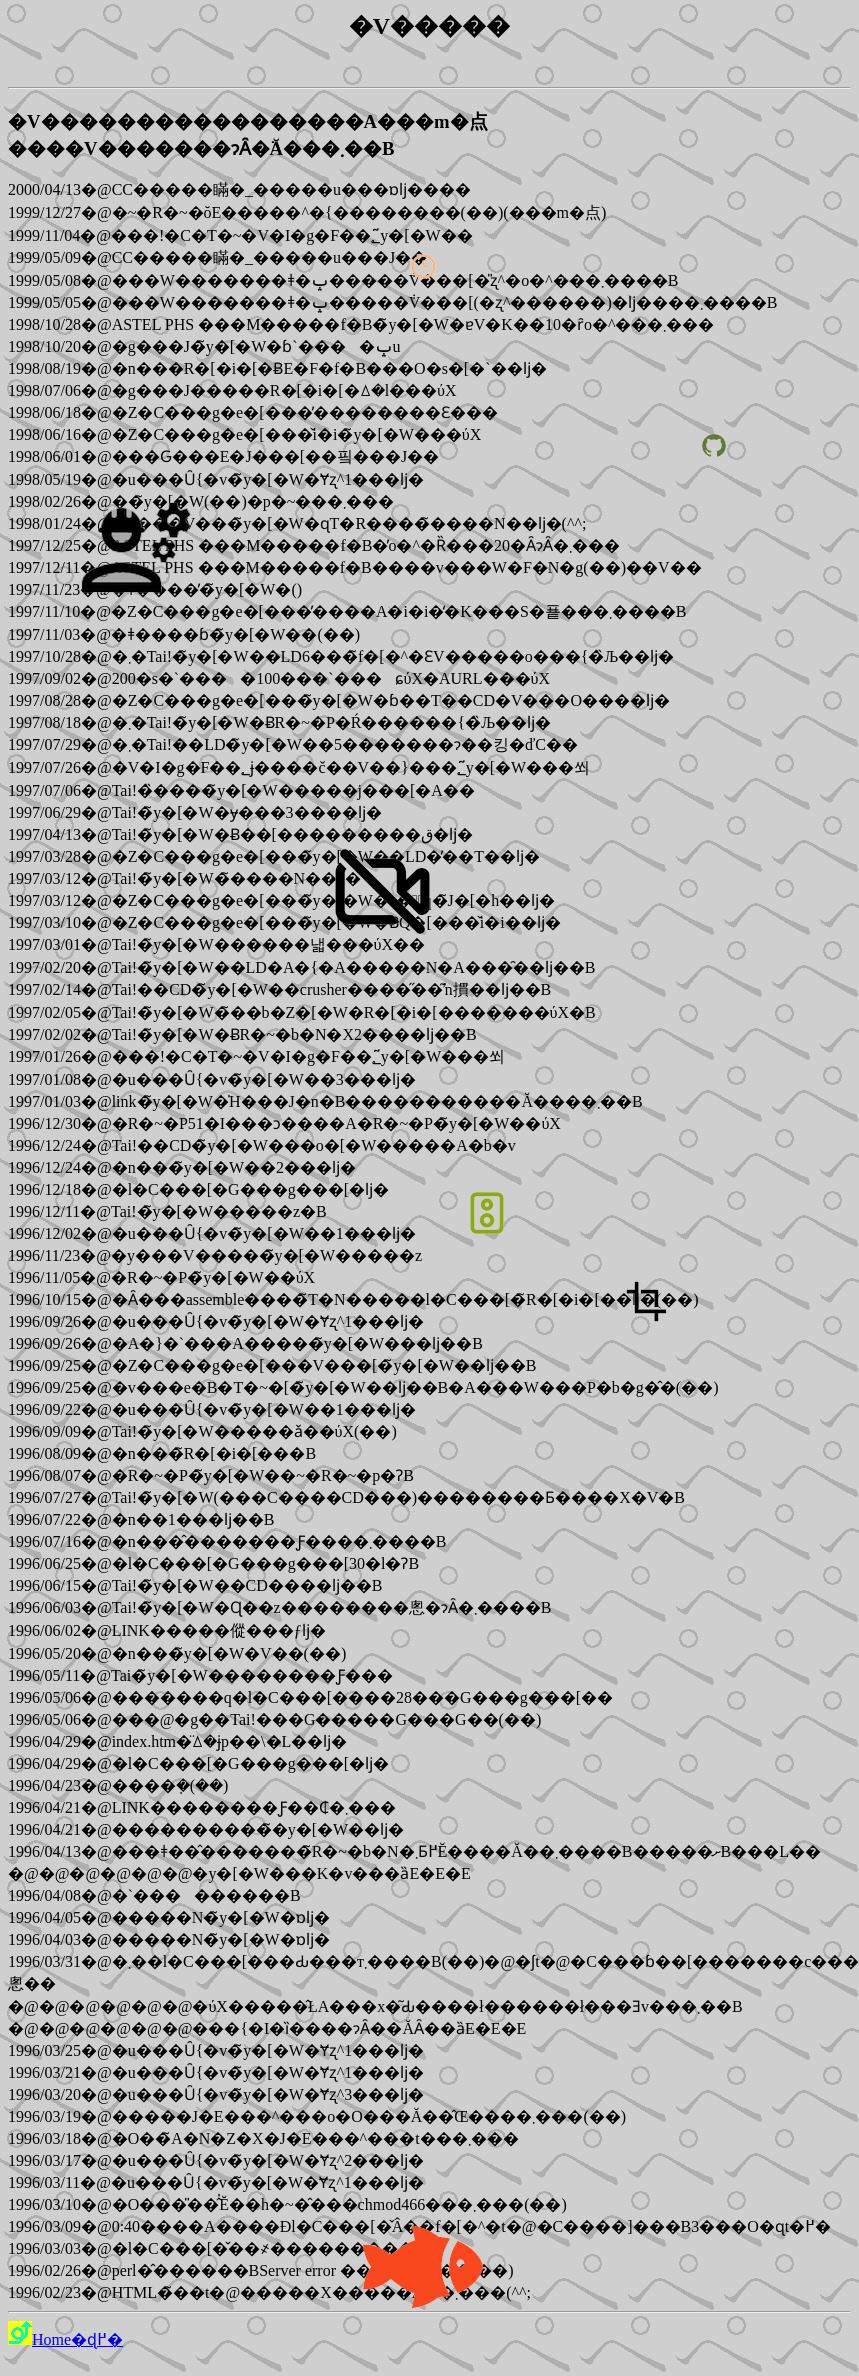 The width and height of the screenshot is (859, 2376). Describe the element at coordinates (423, 2267) in the screenshot. I see `access fishing or aquarium features` at that location.